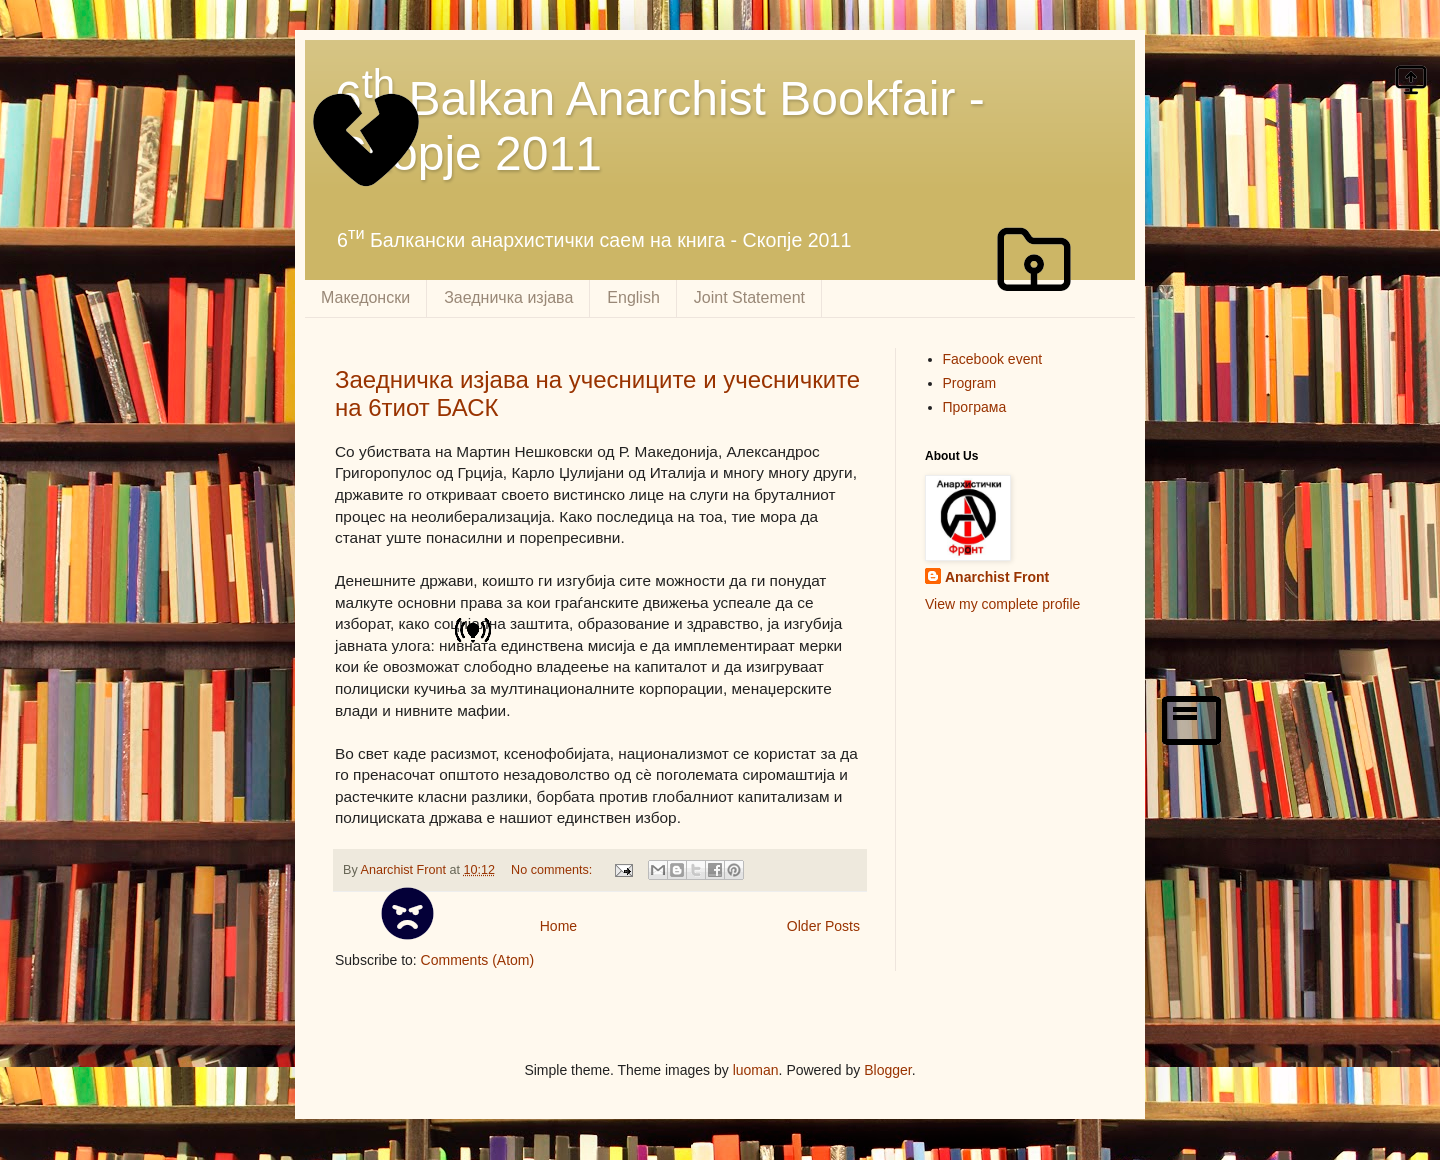 Image resolution: width=1440 pixels, height=1160 pixels. I want to click on react to a message with anger, so click(407, 913).